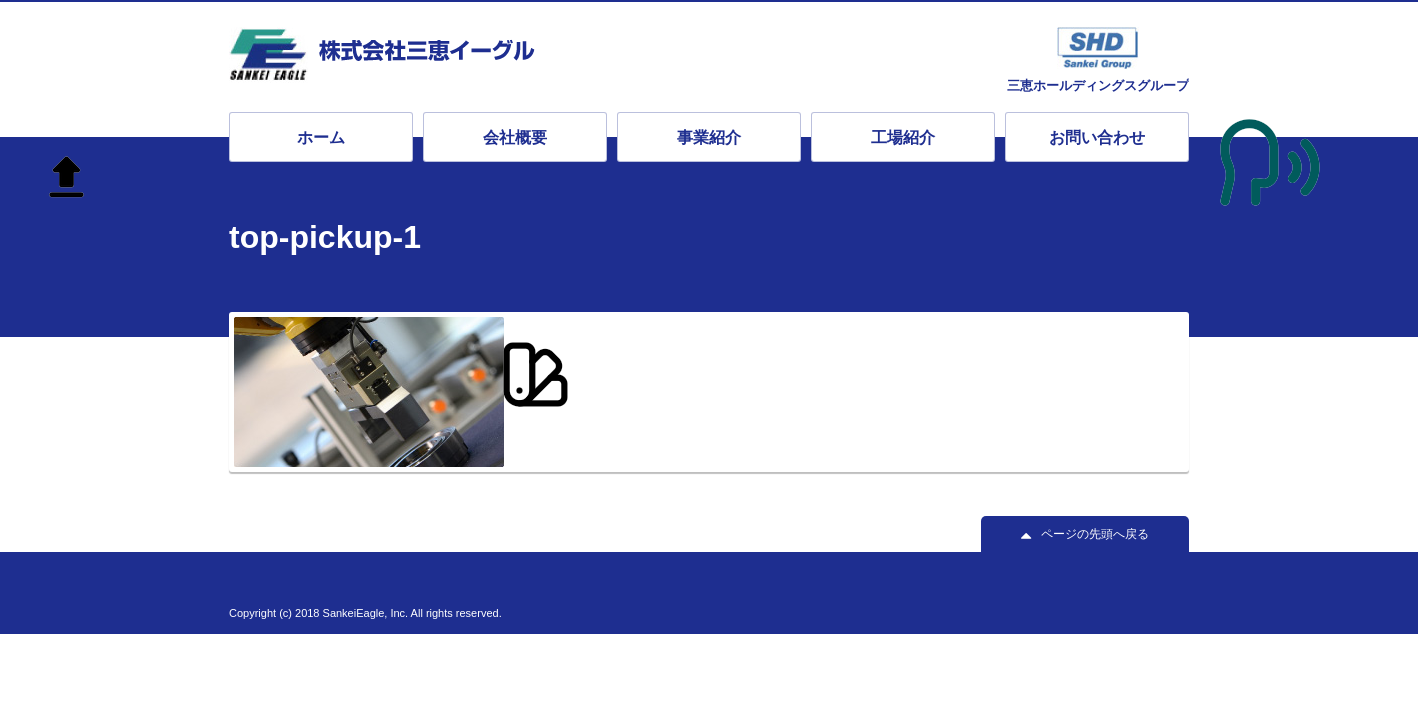  What do you see at coordinates (1270, 165) in the screenshot?
I see `activate text-to-speech or voice output` at bounding box center [1270, 165].